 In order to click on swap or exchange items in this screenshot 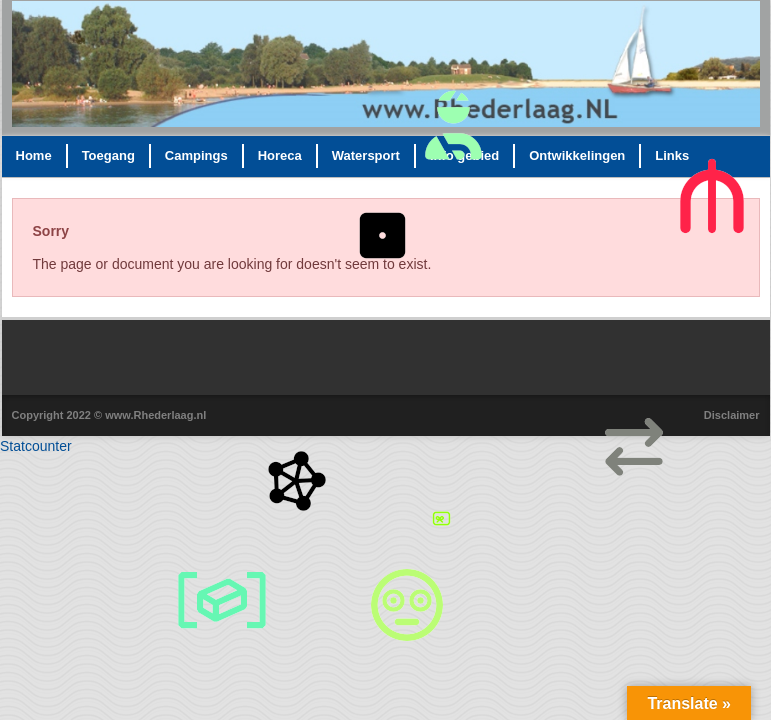, I will do `click(634, 447)`.